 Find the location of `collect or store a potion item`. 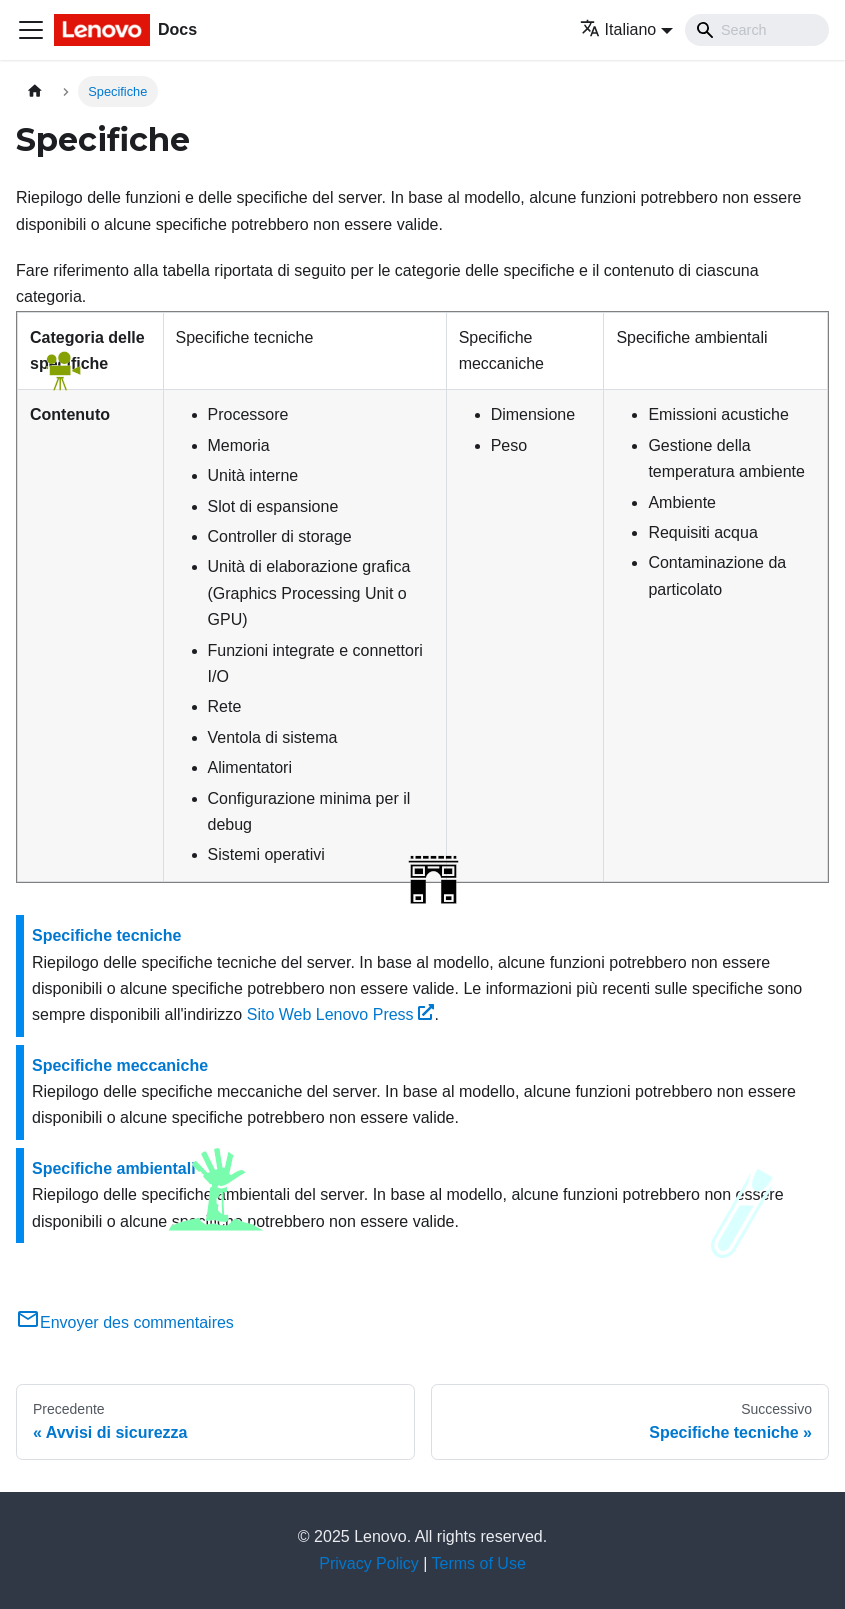

collect or store a potion item is located at coordinates (740, 1214).